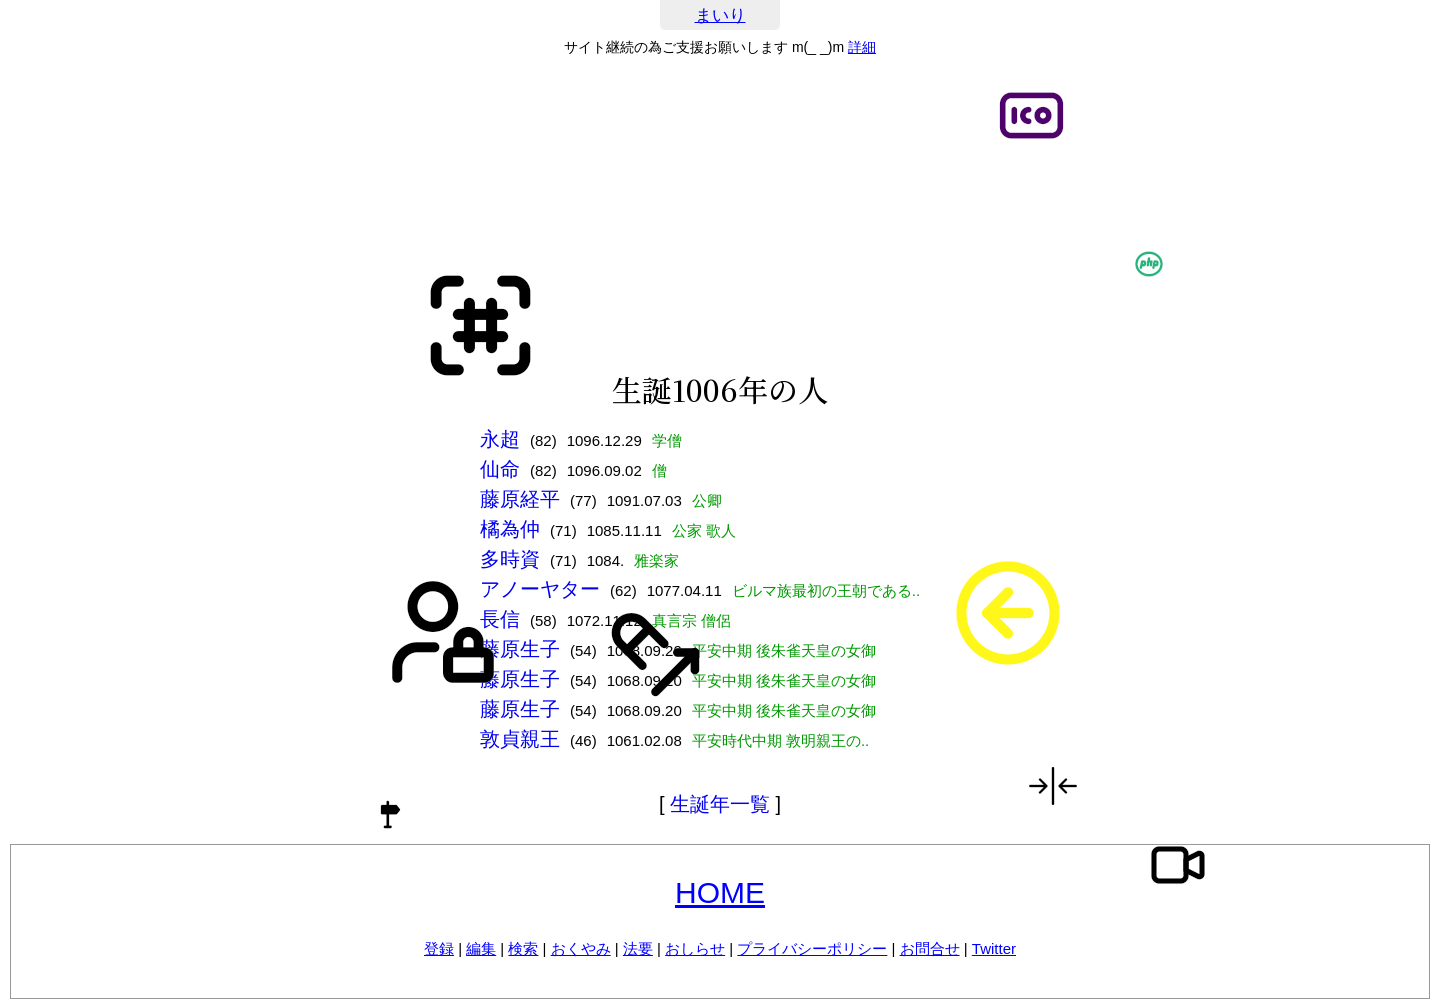 The height and width of the screenshot is (999, 1440). What do you see at coordinates (1149, 264) in the screenshot?
I see `indicates php programming language or technology` at bounding box center [1149, 264].